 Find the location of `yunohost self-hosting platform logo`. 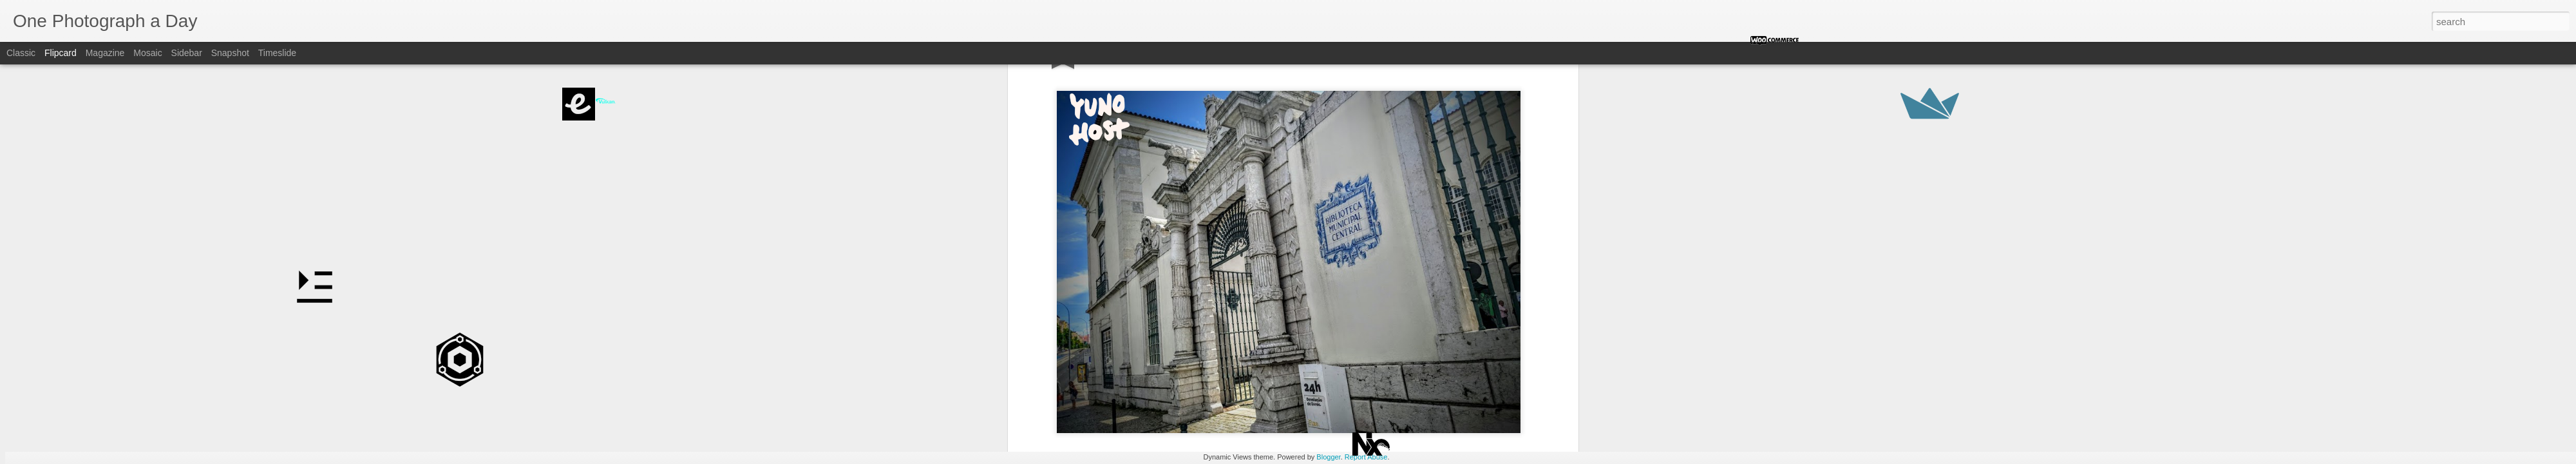

yunohost self-hosting platform logo is located at coordinates (1099, 119).